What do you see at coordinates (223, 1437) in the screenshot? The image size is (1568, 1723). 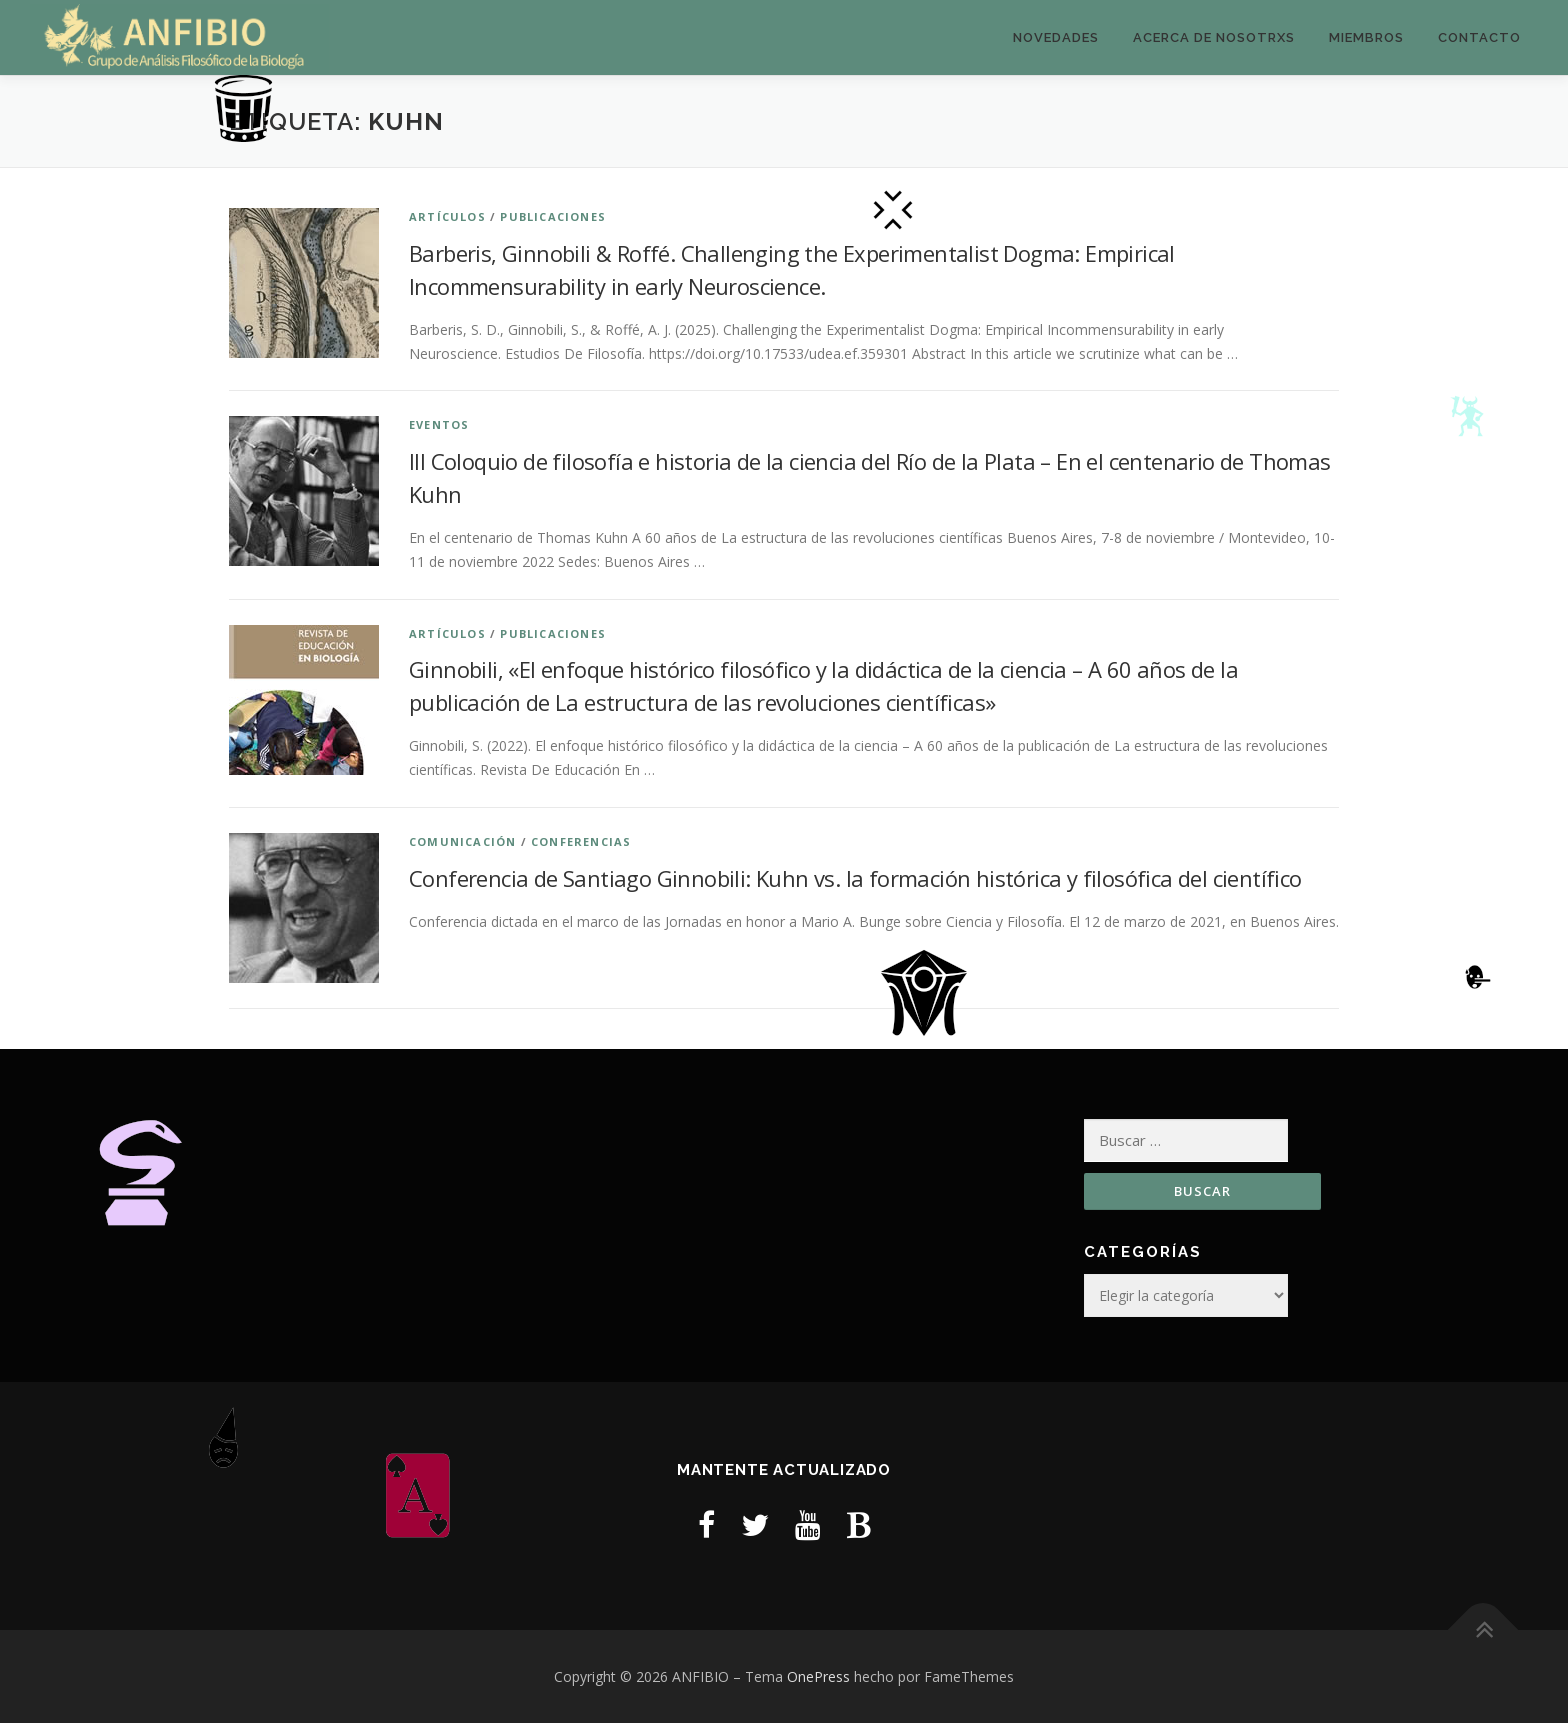 I see `indicates a player penalty or mistake` at bounding box center [223, 1437].